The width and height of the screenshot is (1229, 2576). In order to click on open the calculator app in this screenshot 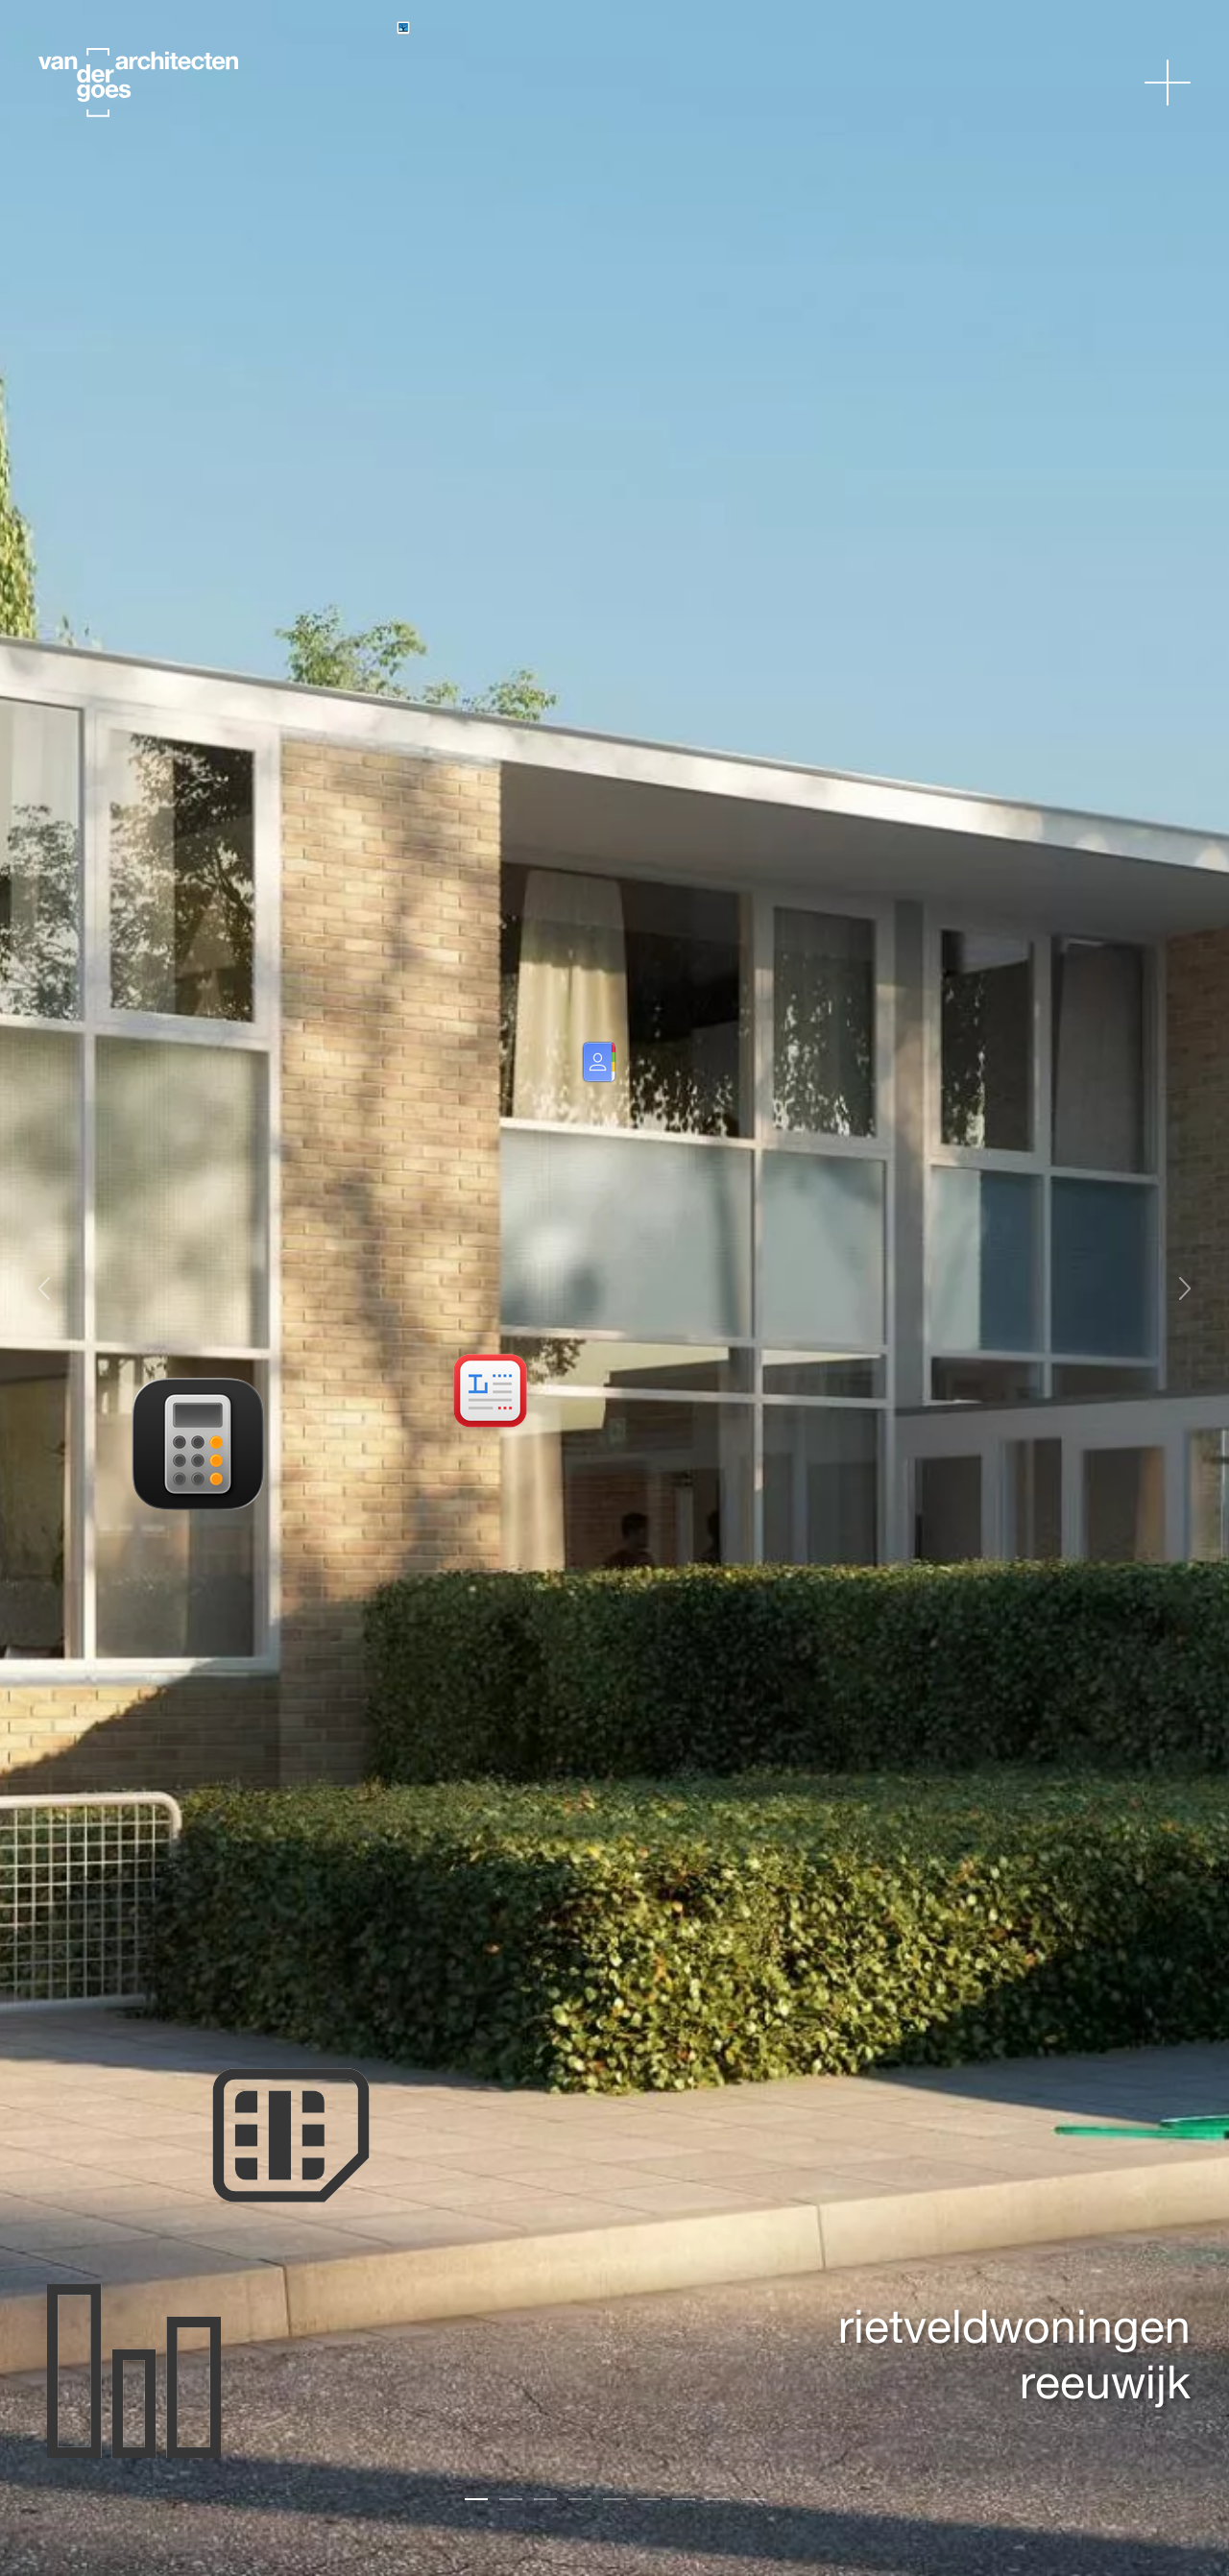, I will do `click(198, 1444)`.